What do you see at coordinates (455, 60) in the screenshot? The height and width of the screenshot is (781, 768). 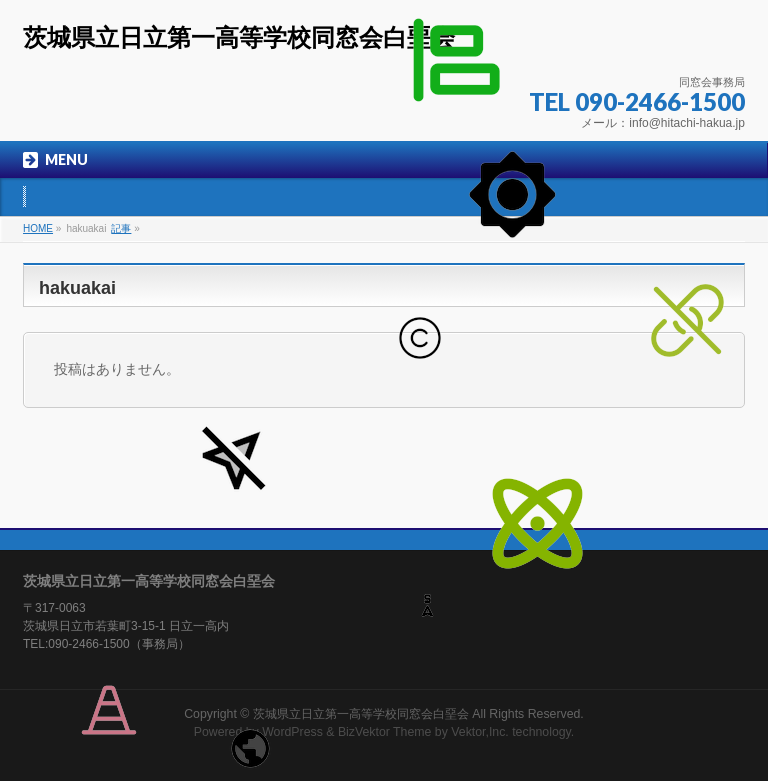 I see `align text to the left` at bounding box center [455, 60].